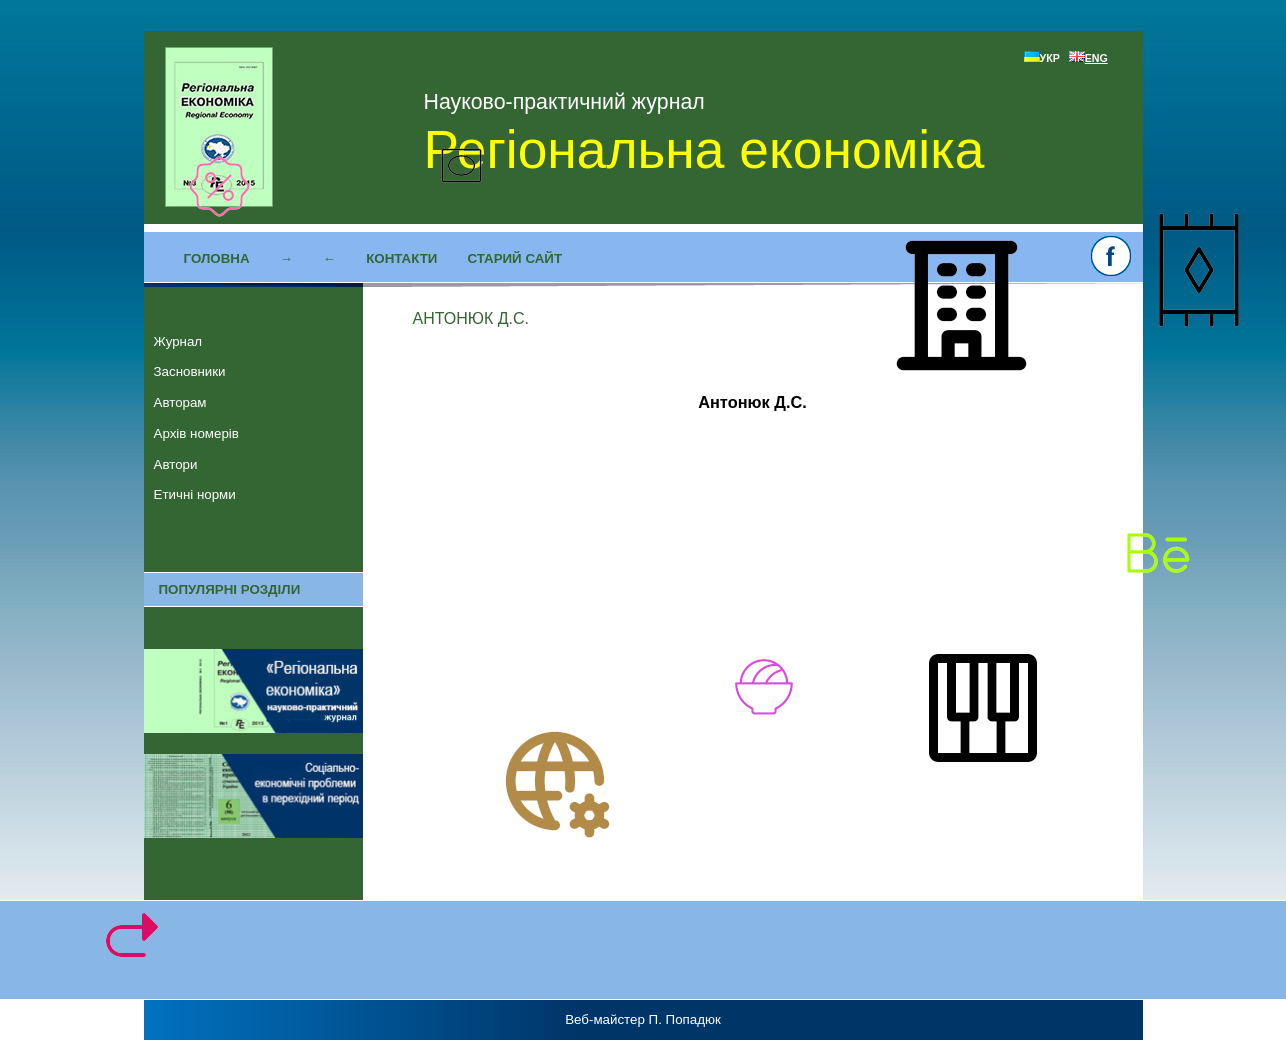  I want to click on apply vignette effect to photo, so click(461, 165).